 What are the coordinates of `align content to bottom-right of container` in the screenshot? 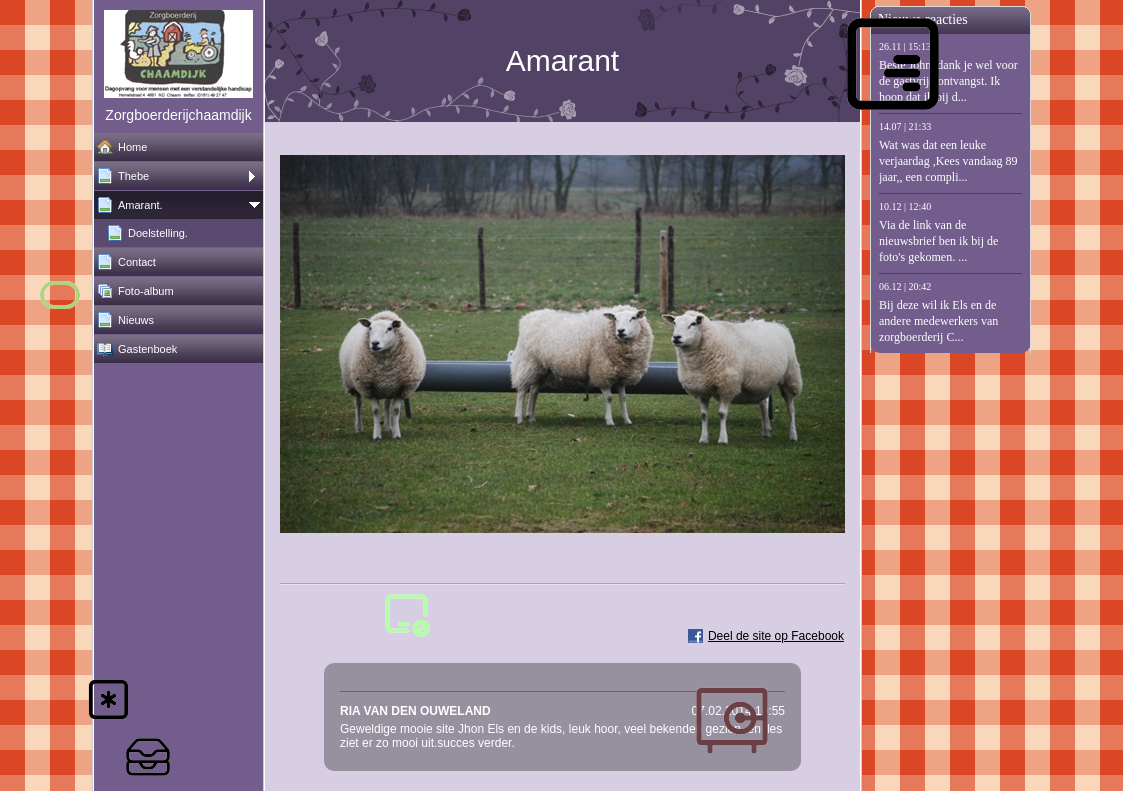 It's located at (893, 64).